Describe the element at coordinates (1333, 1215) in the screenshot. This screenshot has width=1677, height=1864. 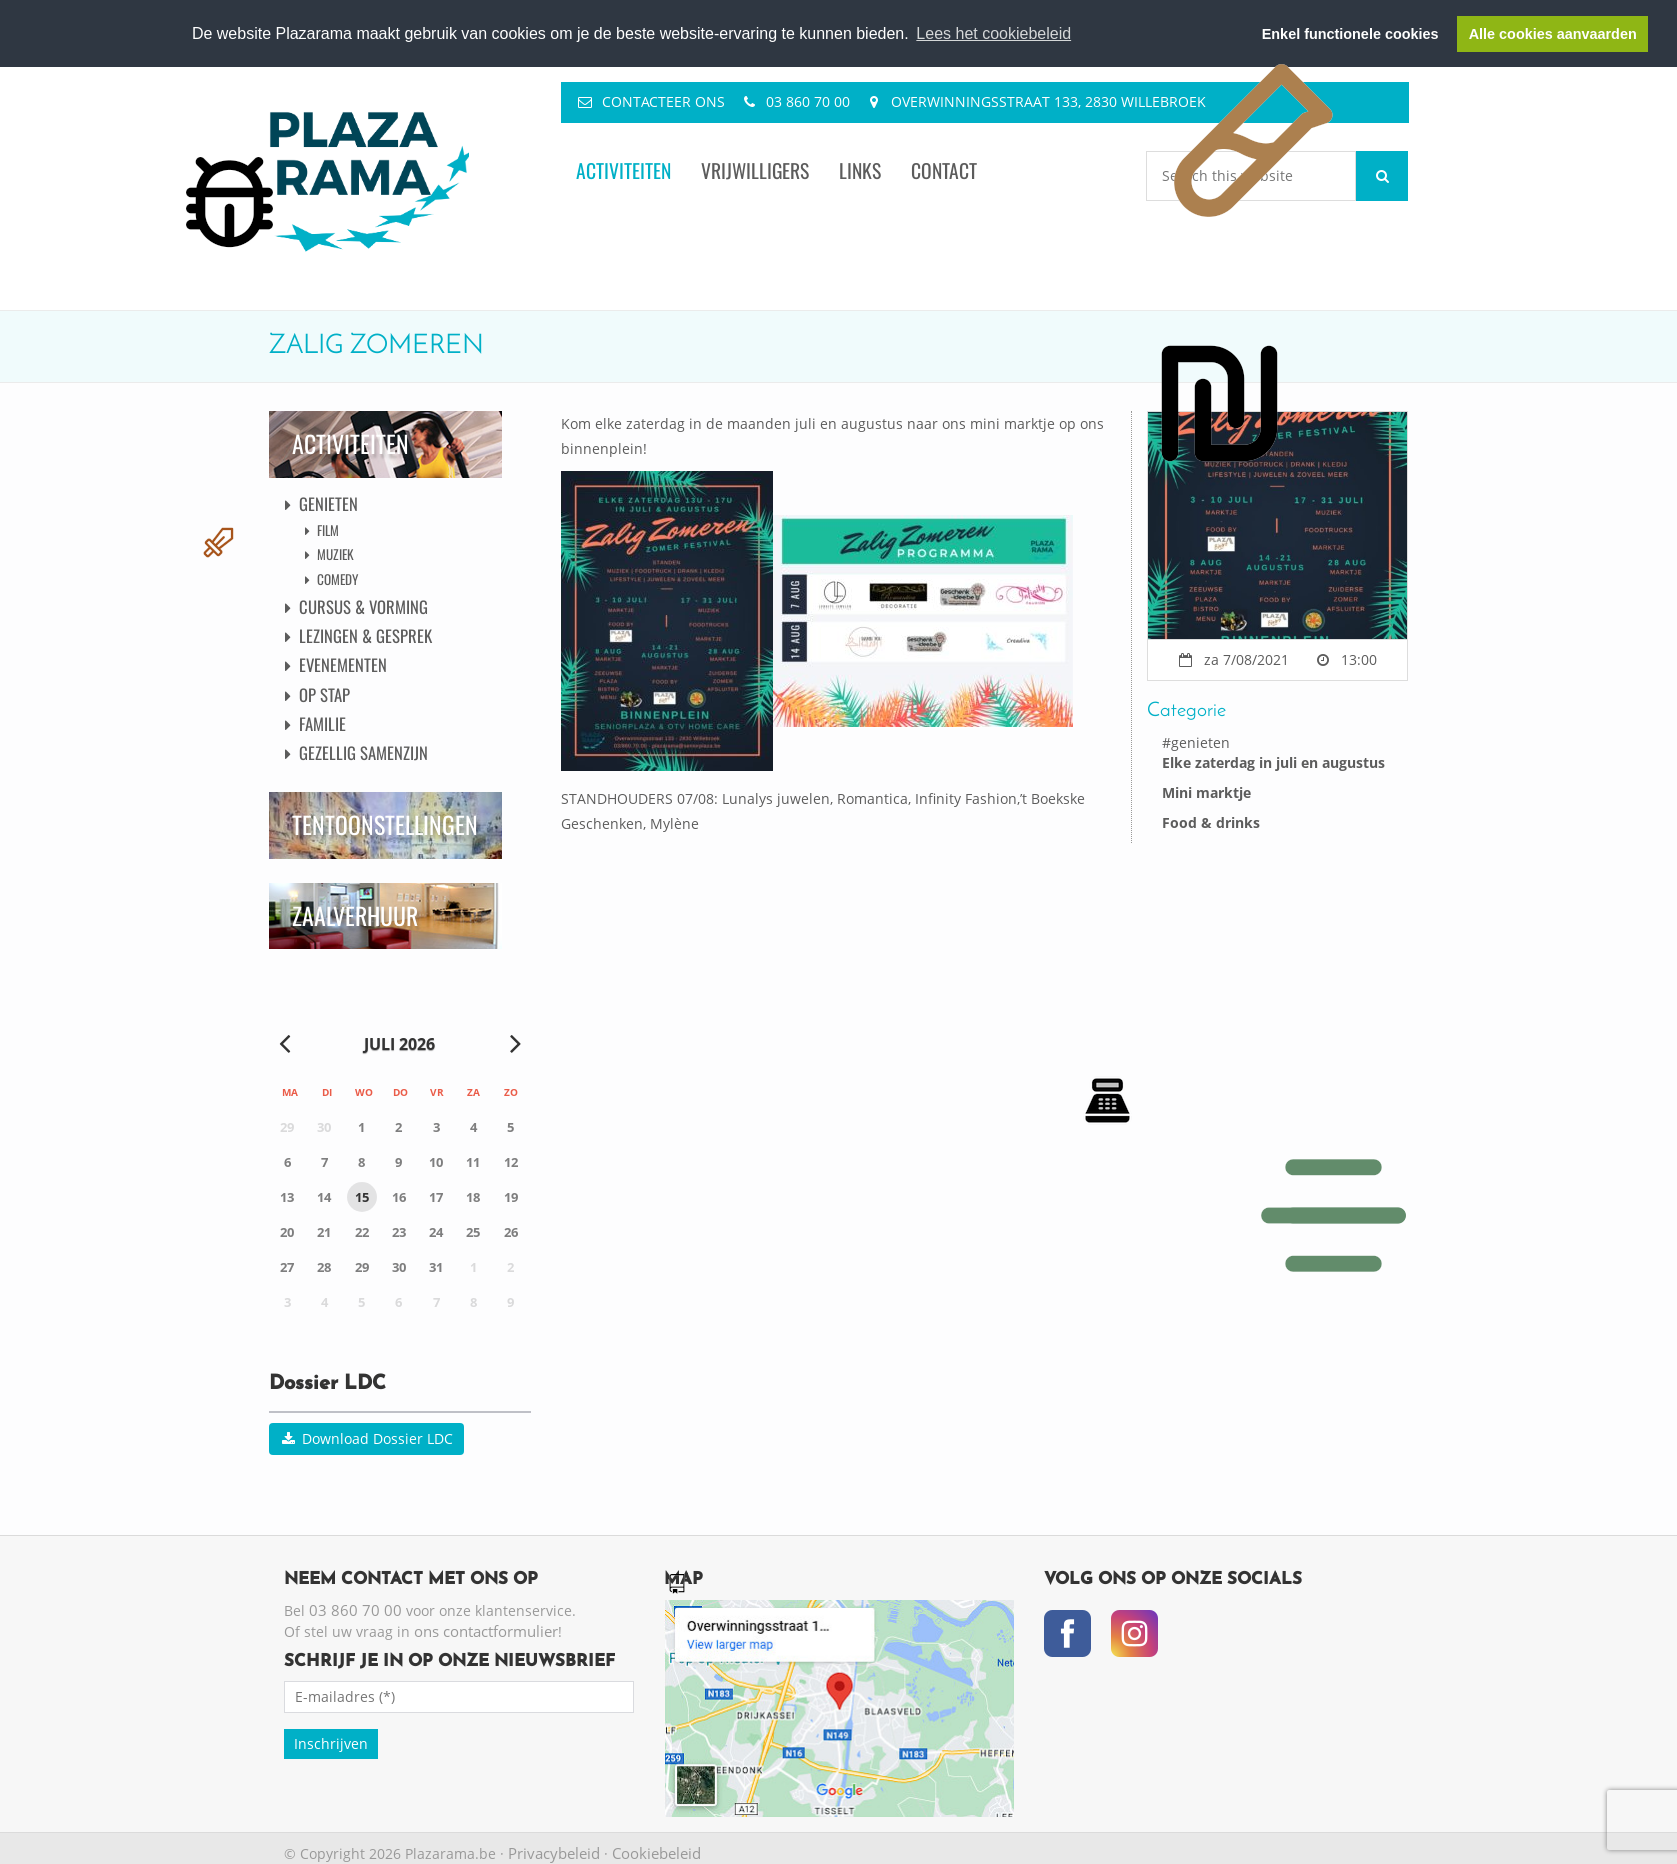
I see `open navigation menu` at that location.